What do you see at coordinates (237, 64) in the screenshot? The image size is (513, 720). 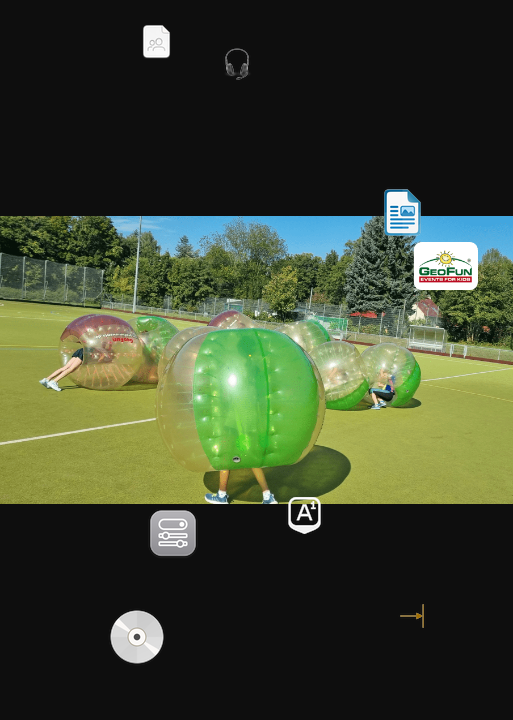 I see `audio headset device connected` at bounding box center [237, 64].